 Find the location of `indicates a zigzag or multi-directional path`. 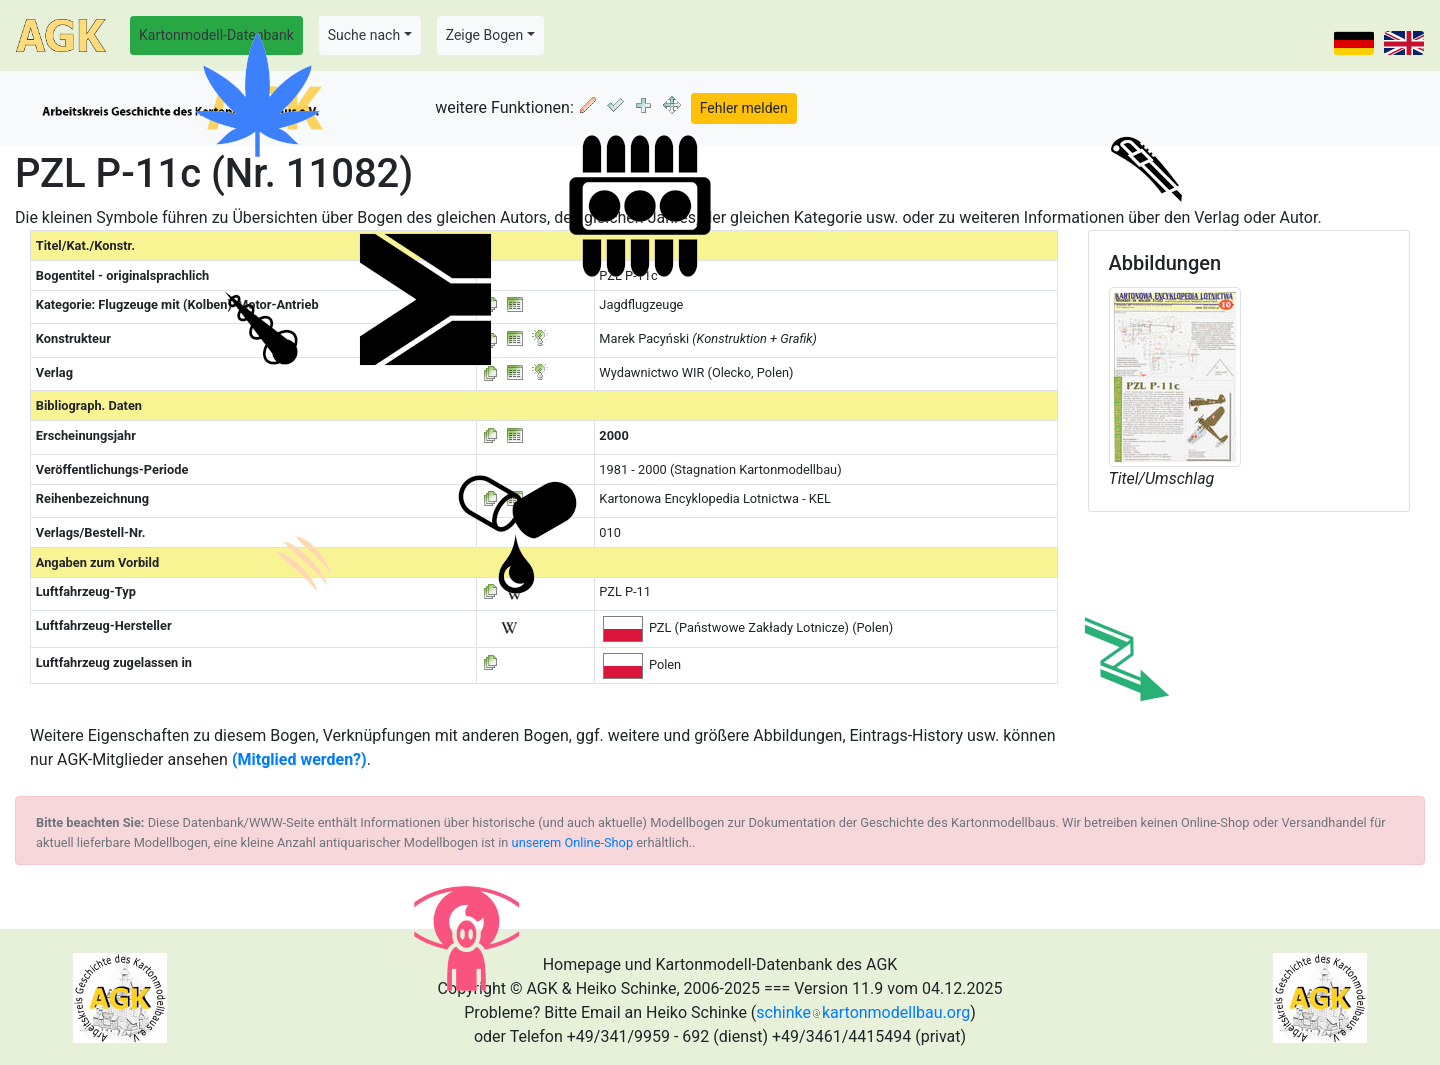

indicates a zigzag or multi-directional path is located at coordinates (1127, 660).